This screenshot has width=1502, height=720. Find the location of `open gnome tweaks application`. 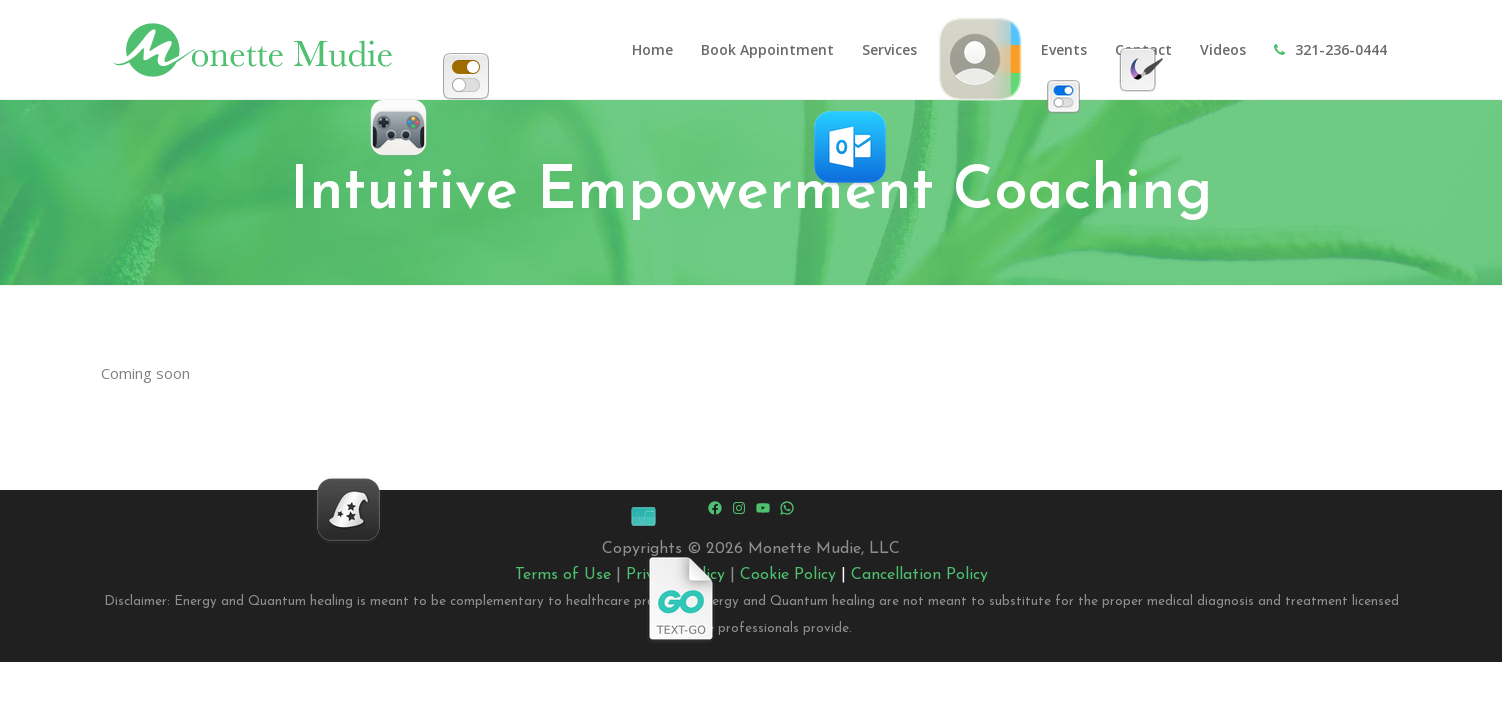

open gnome tweaks application is located at coordinates (1063, 96).